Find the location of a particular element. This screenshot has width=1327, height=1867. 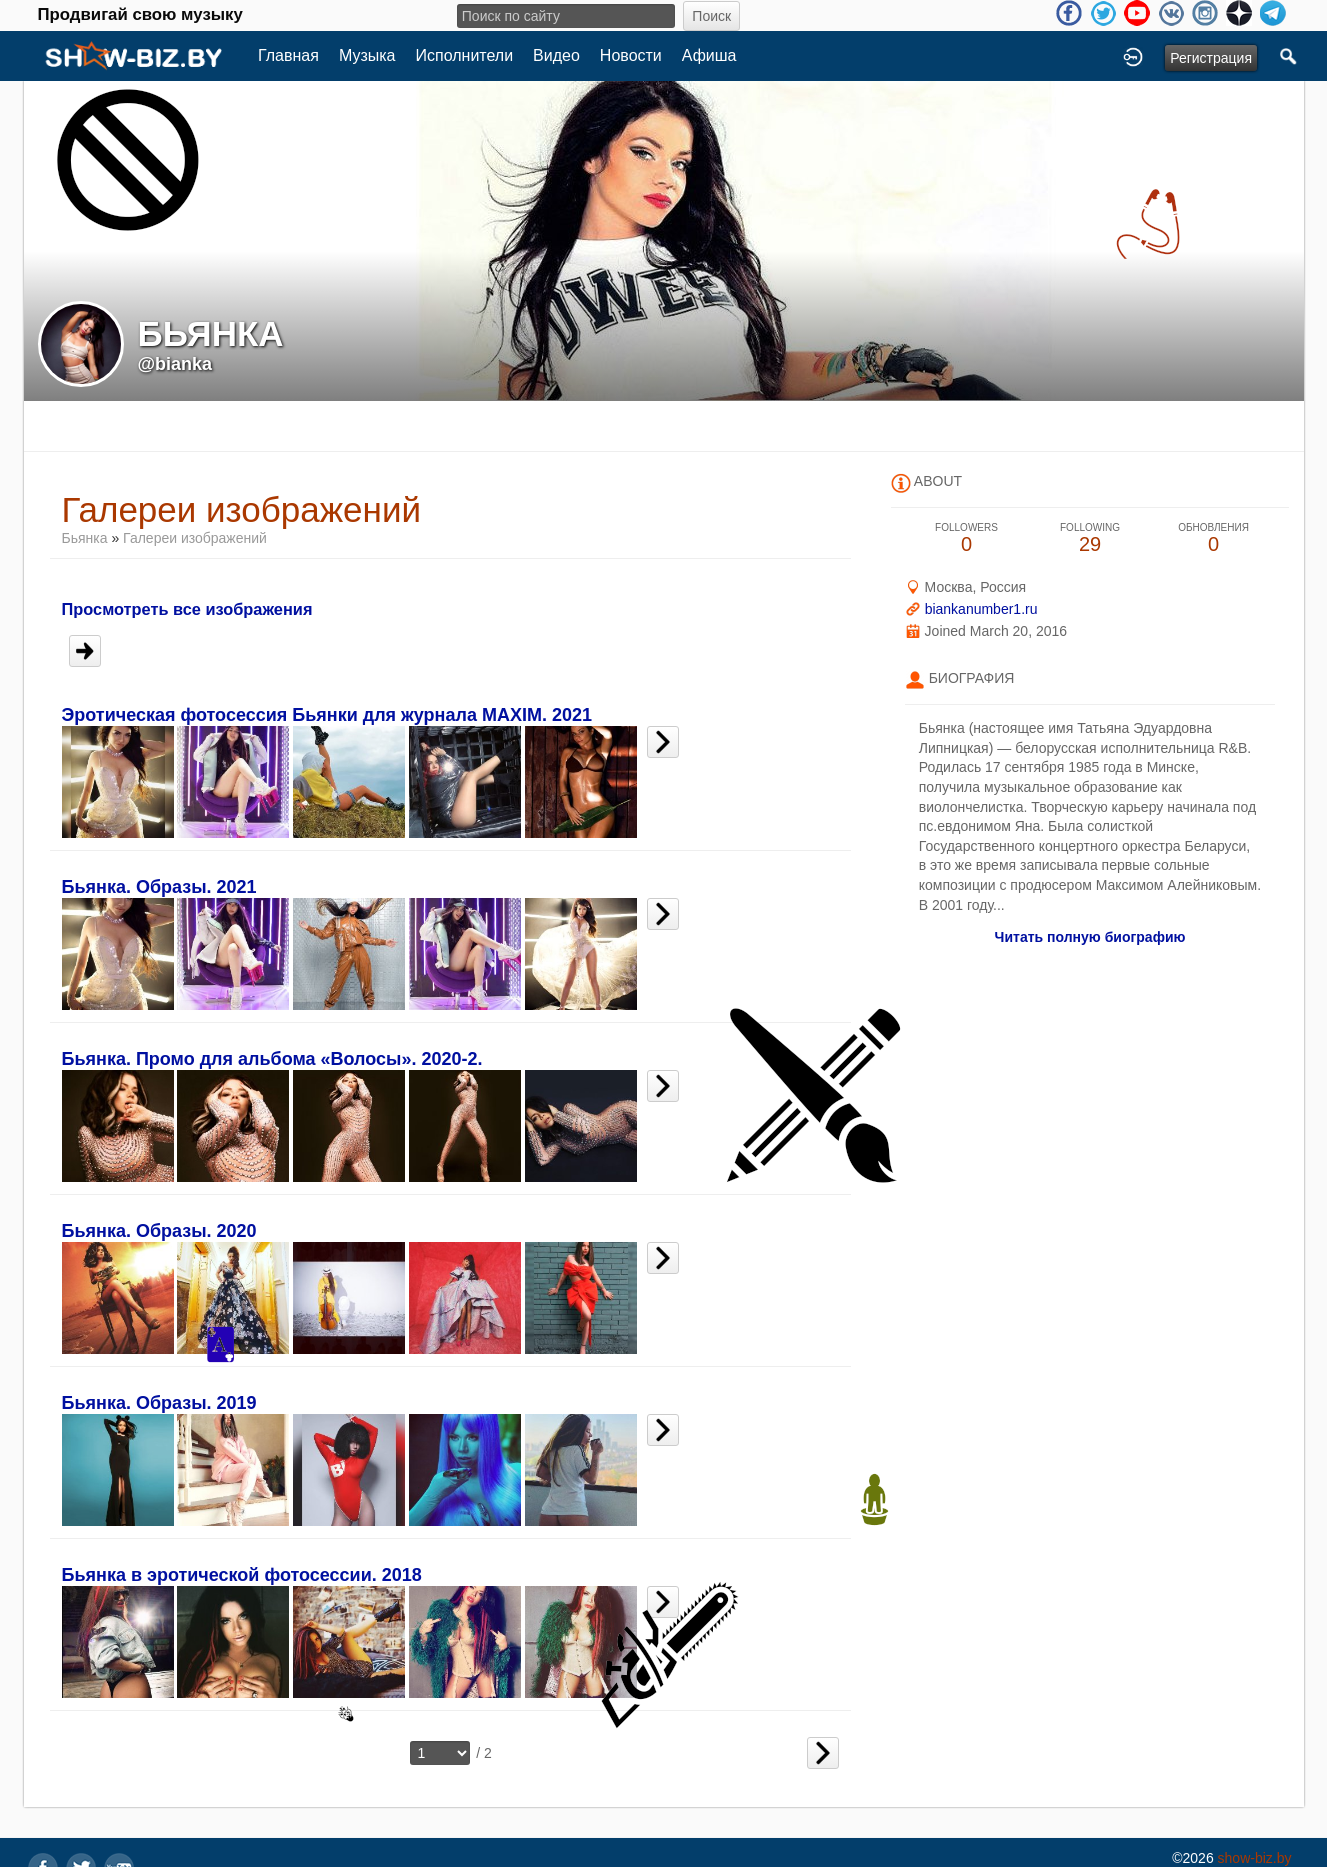

chainsaw tool or equipment icon is located at coordinates (670, 1655).